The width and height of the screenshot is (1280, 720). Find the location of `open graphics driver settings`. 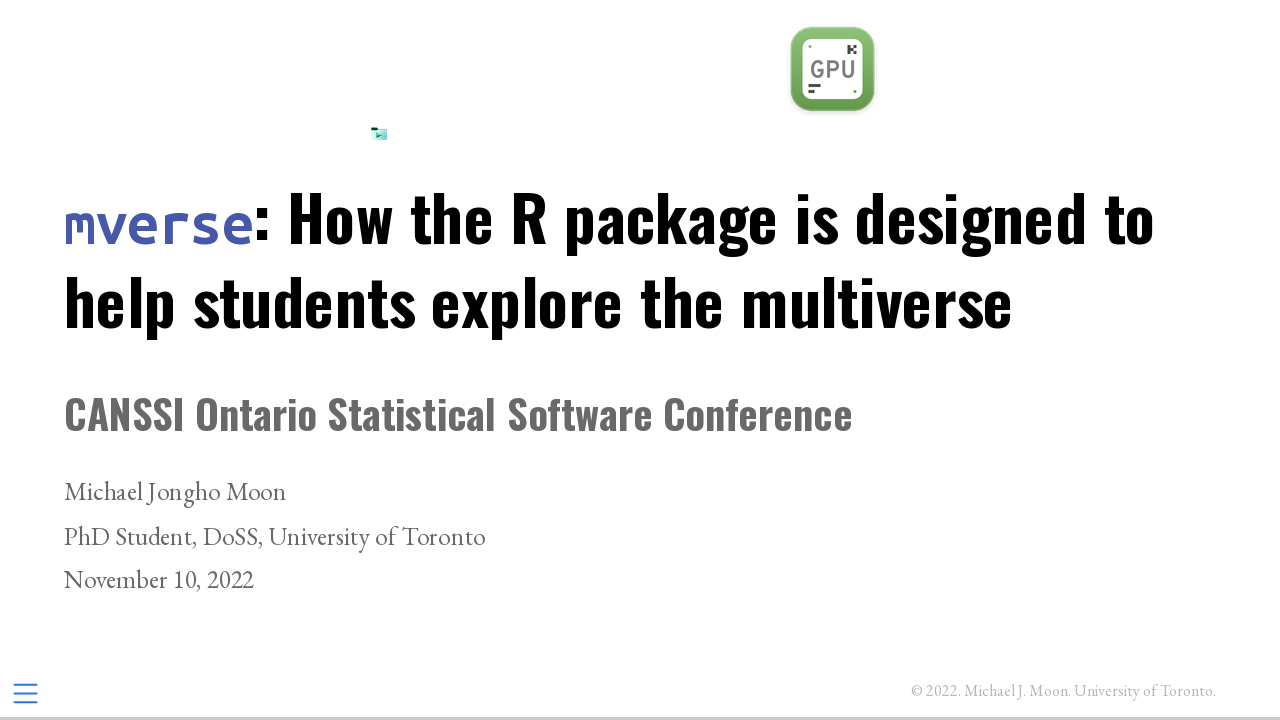

open graphics driver settings is located at coordinates (832, 70).